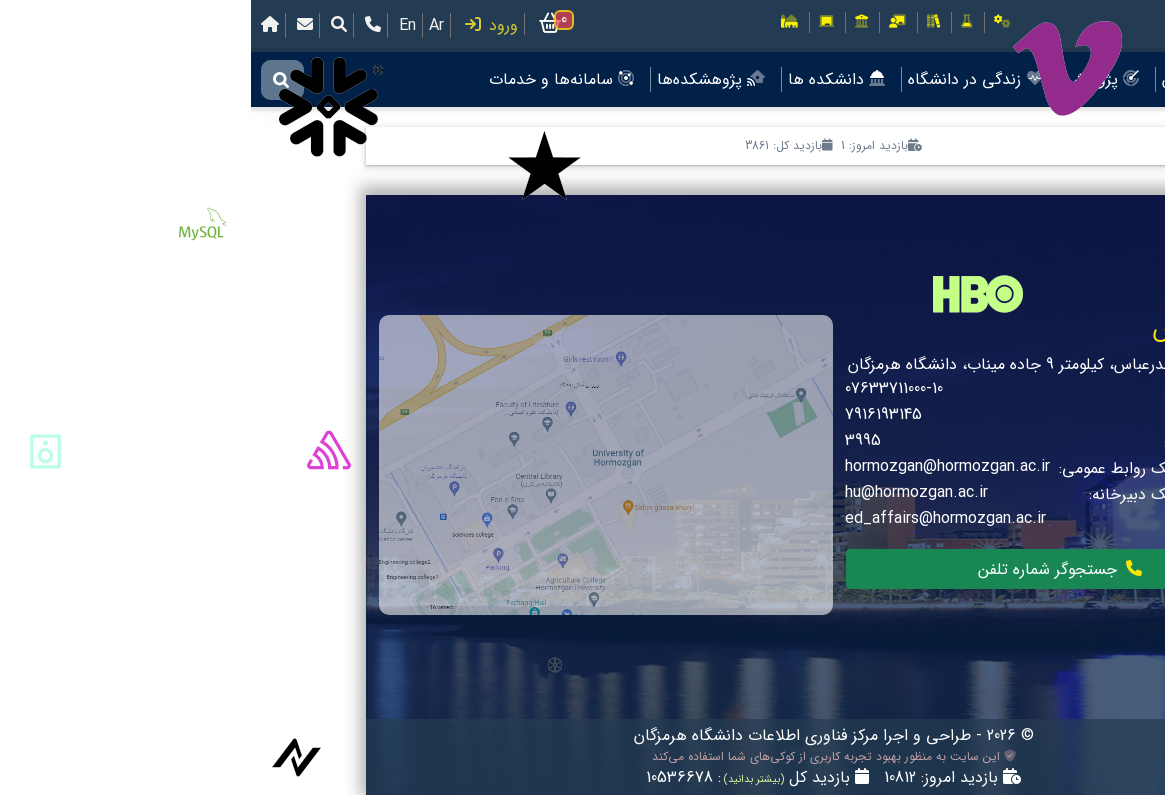 This screenshot has height=795, width=1165. What do you see at coordinates (45, 451) in the screenshot?
I see `adjust speaker or audio output settings` at bounding box center [45, 451].